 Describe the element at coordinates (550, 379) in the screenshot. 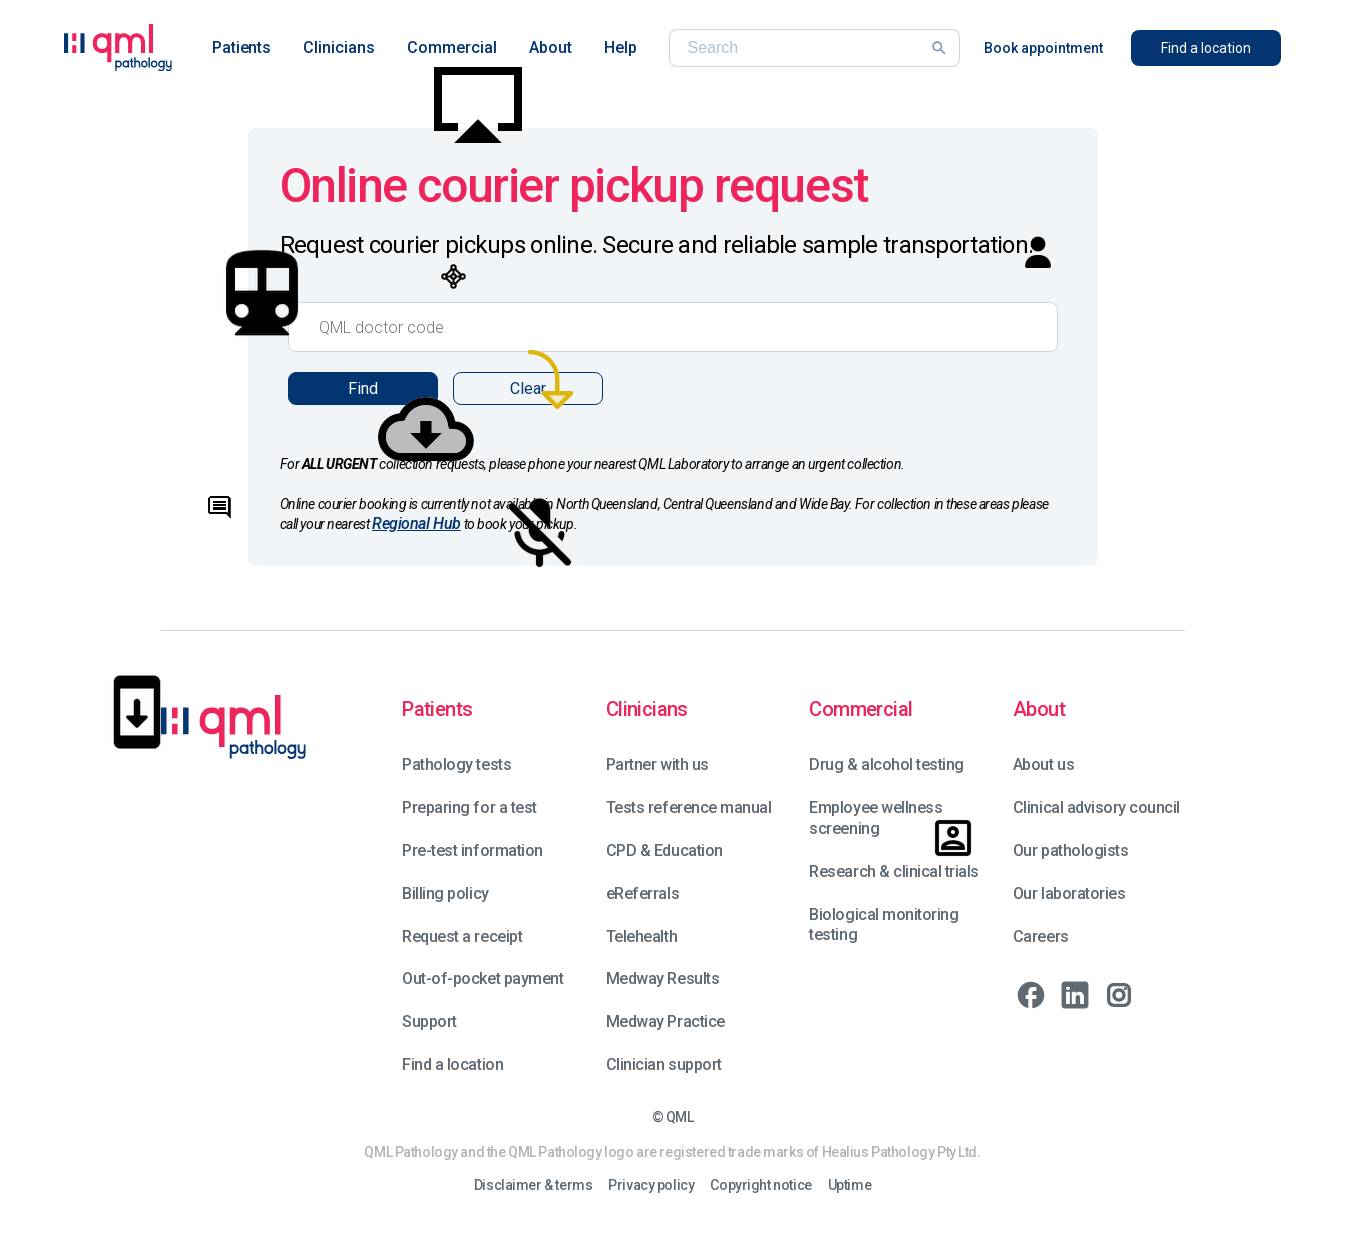

I see `navigate to the next item below` at that location.